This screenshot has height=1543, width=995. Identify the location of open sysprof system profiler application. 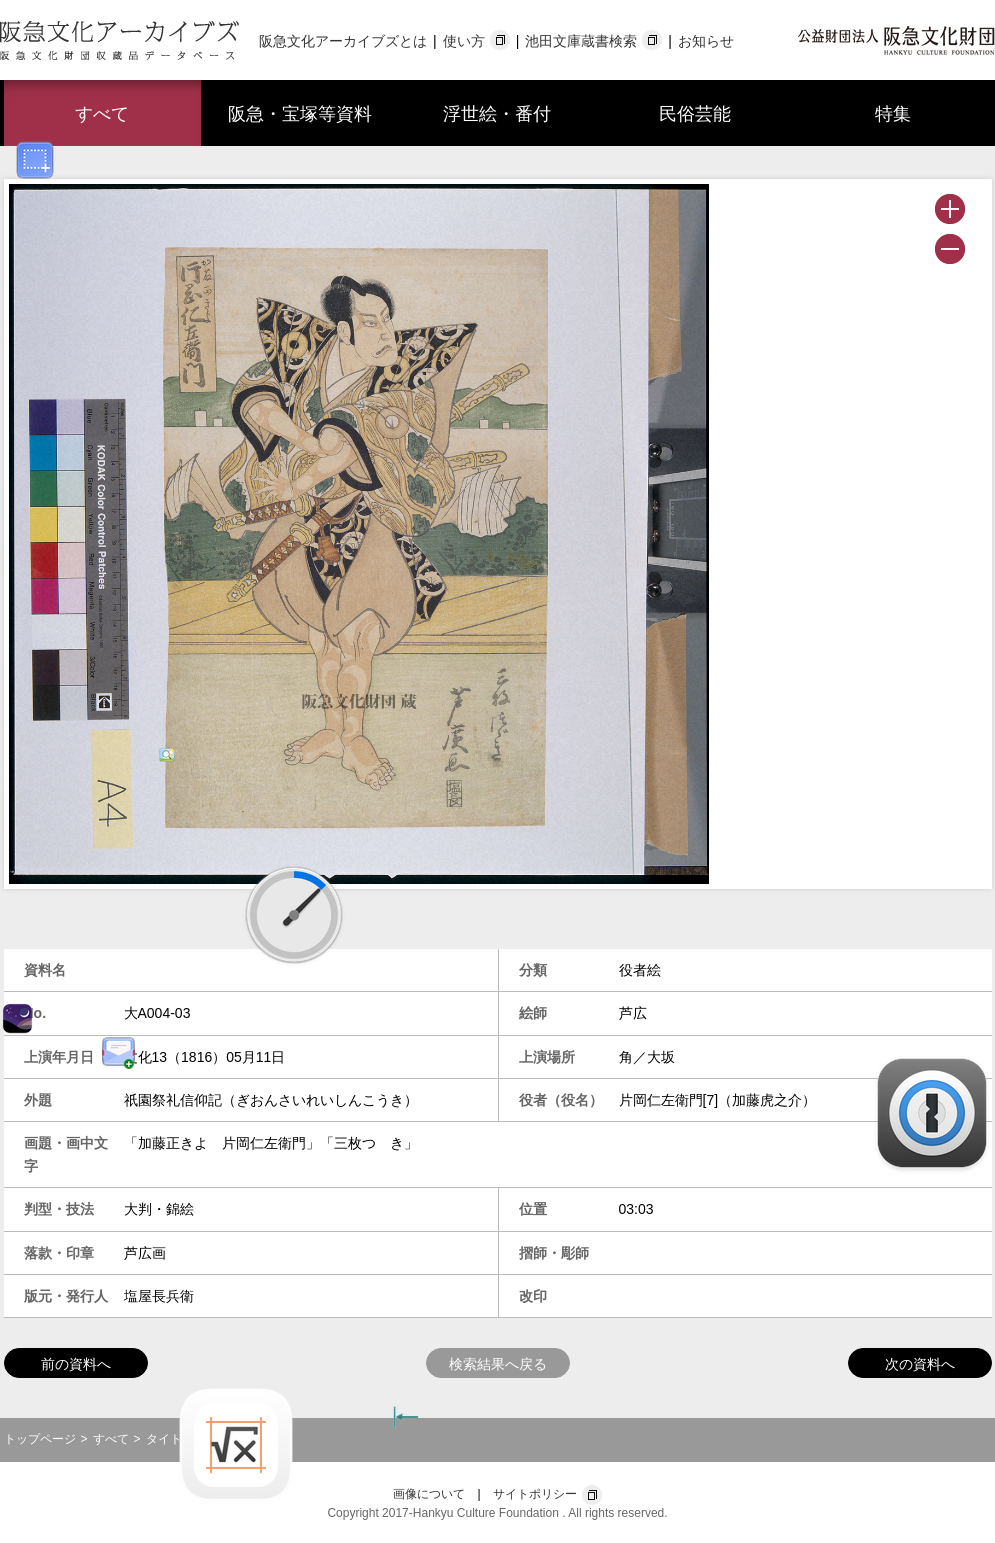
(294, 915).